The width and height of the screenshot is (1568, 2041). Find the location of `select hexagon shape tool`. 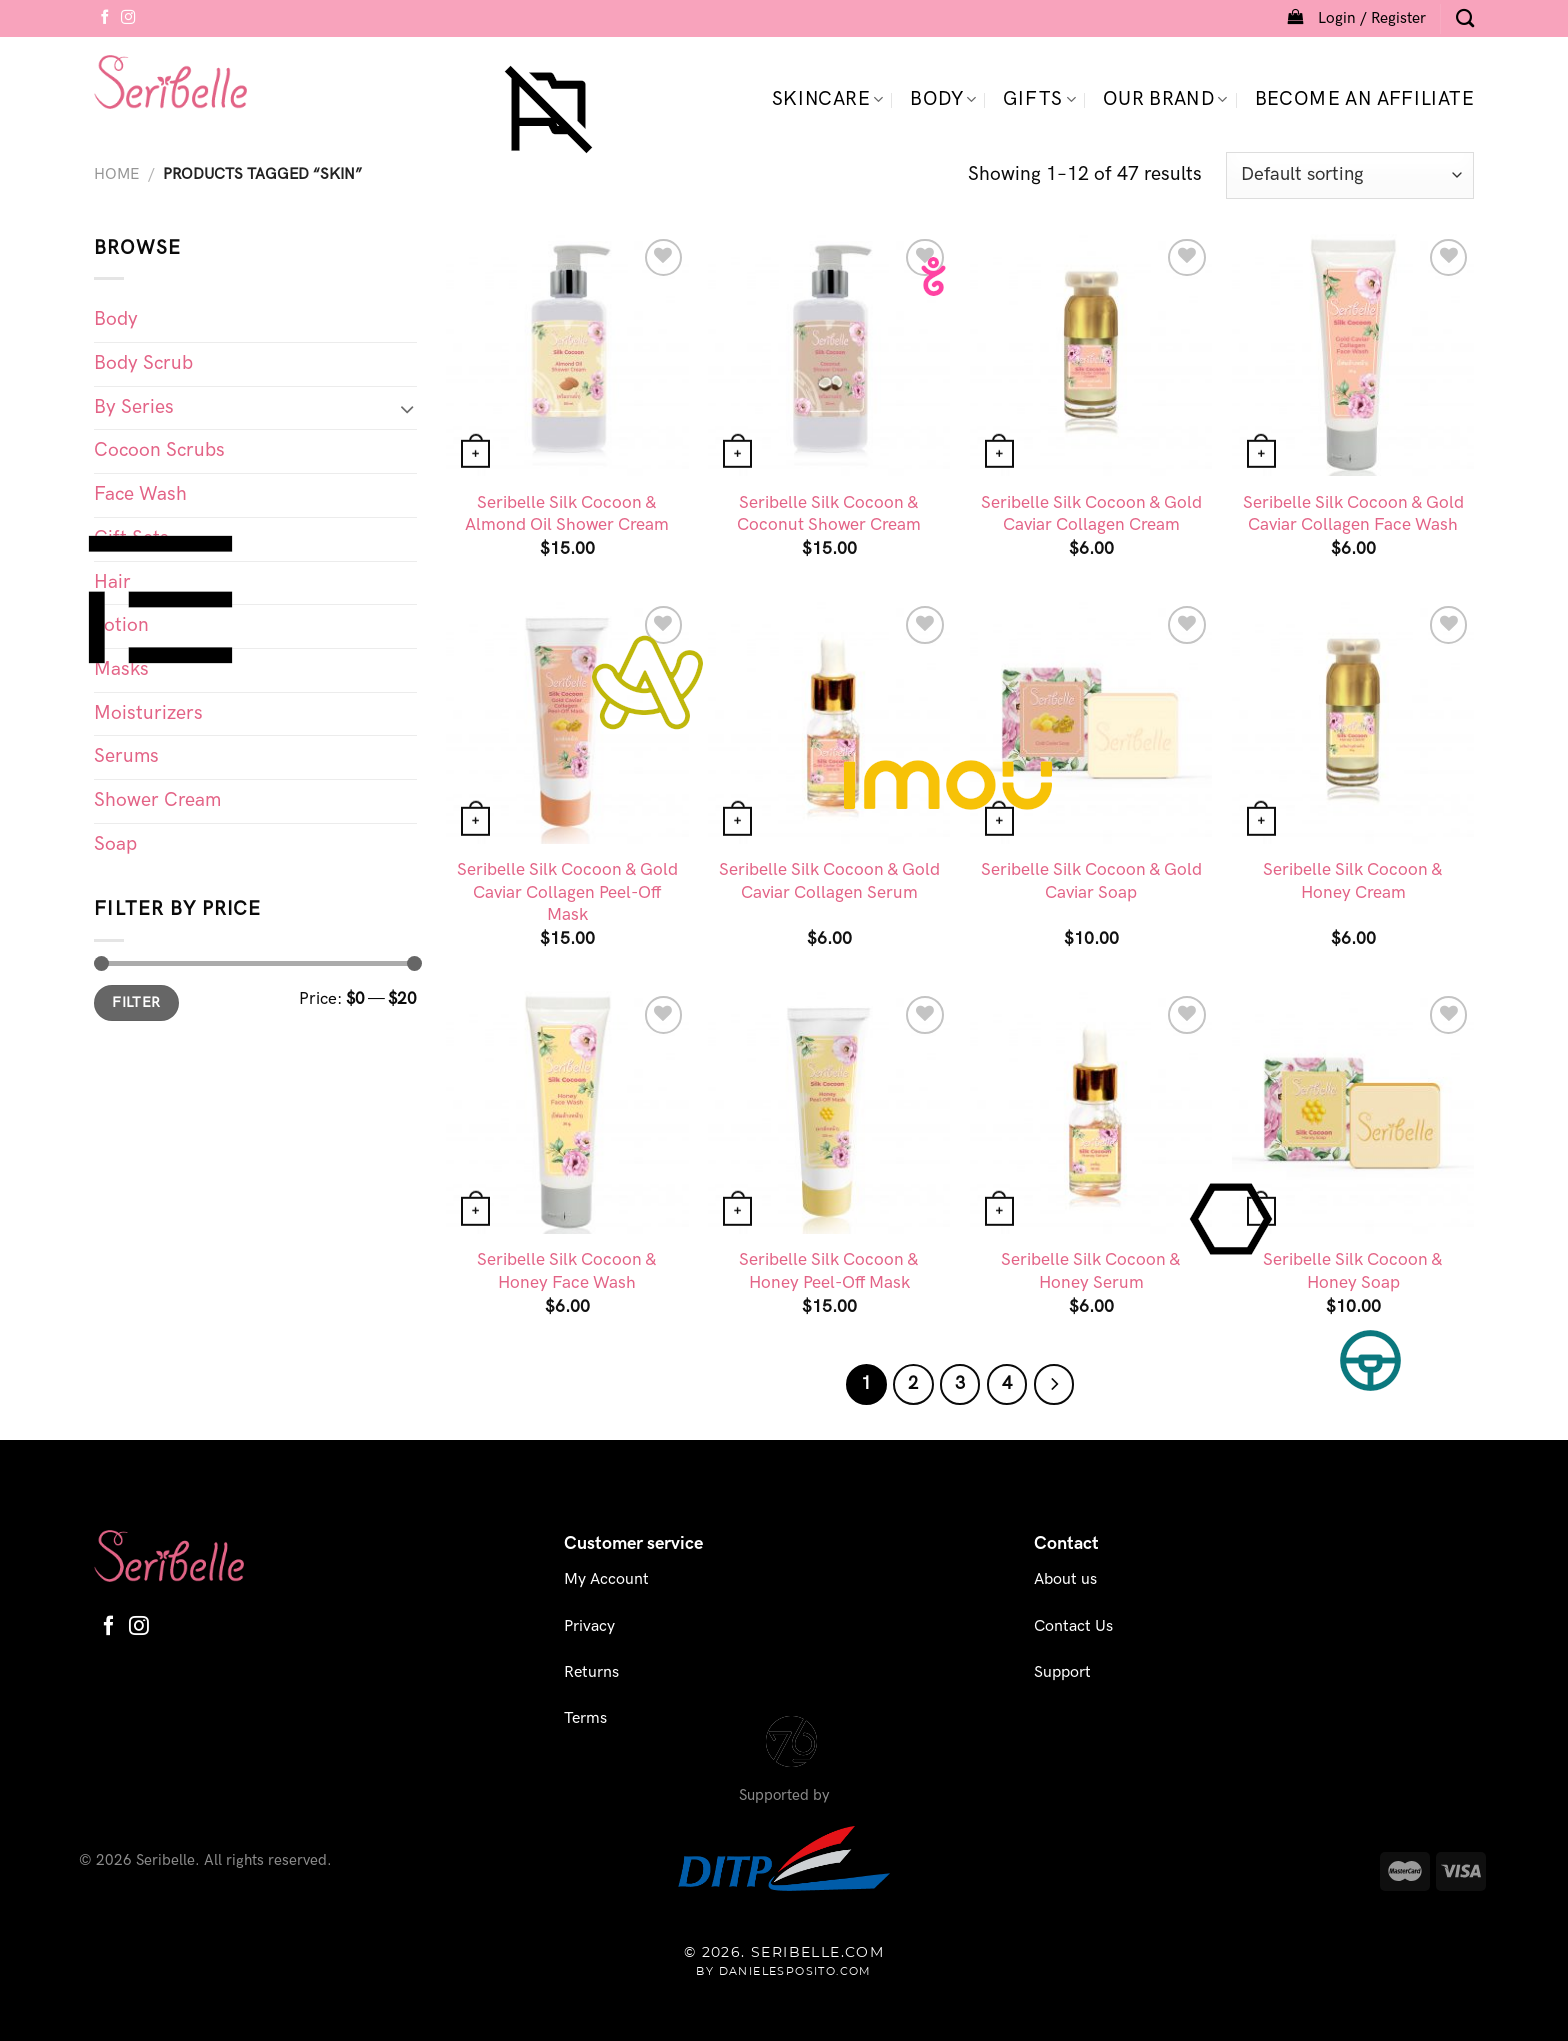

select hexagon shape tool is located at coordinates (1231, 1219).